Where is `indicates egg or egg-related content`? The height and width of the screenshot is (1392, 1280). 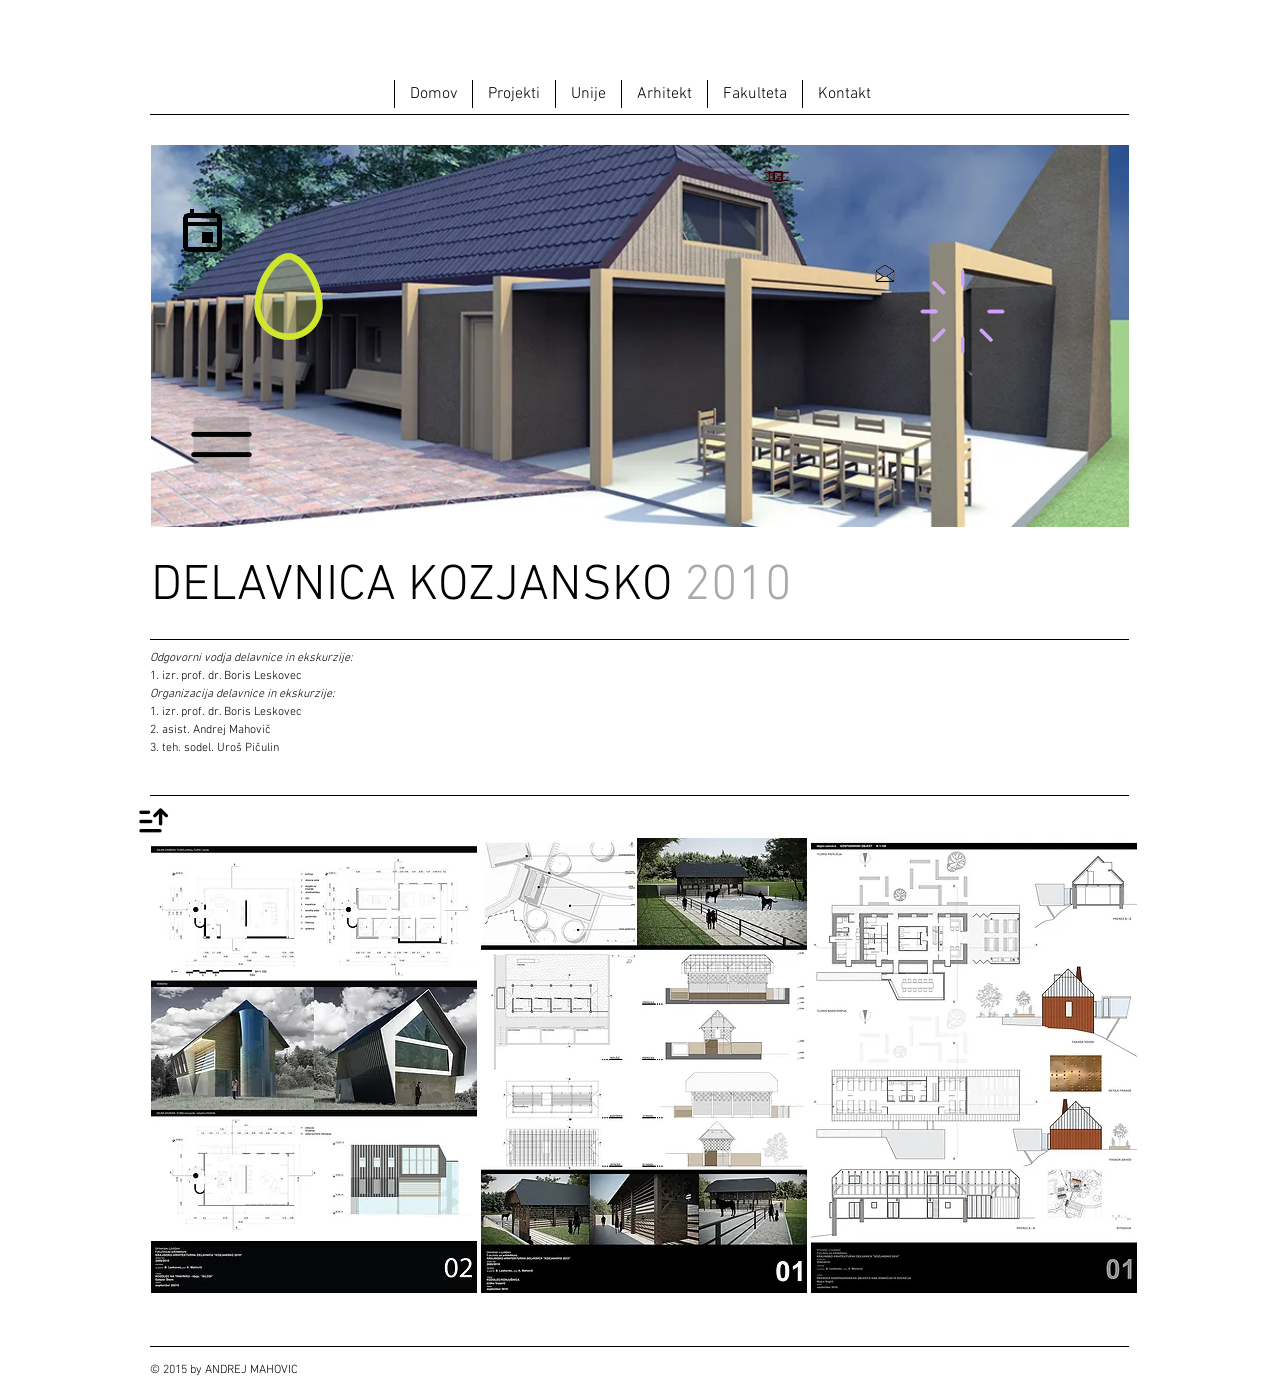 indicates egg or egg-related content is located at coordinates (288, 296).